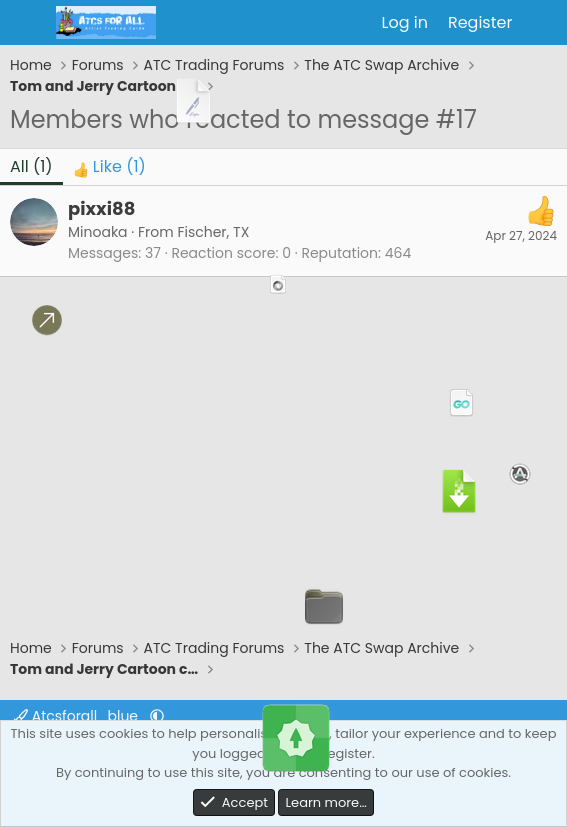 This screenshot has width=567, height=827. Describe the element at coordinates (324, 606) in the screenshot. I see `open a folder to view its contents` at that location.